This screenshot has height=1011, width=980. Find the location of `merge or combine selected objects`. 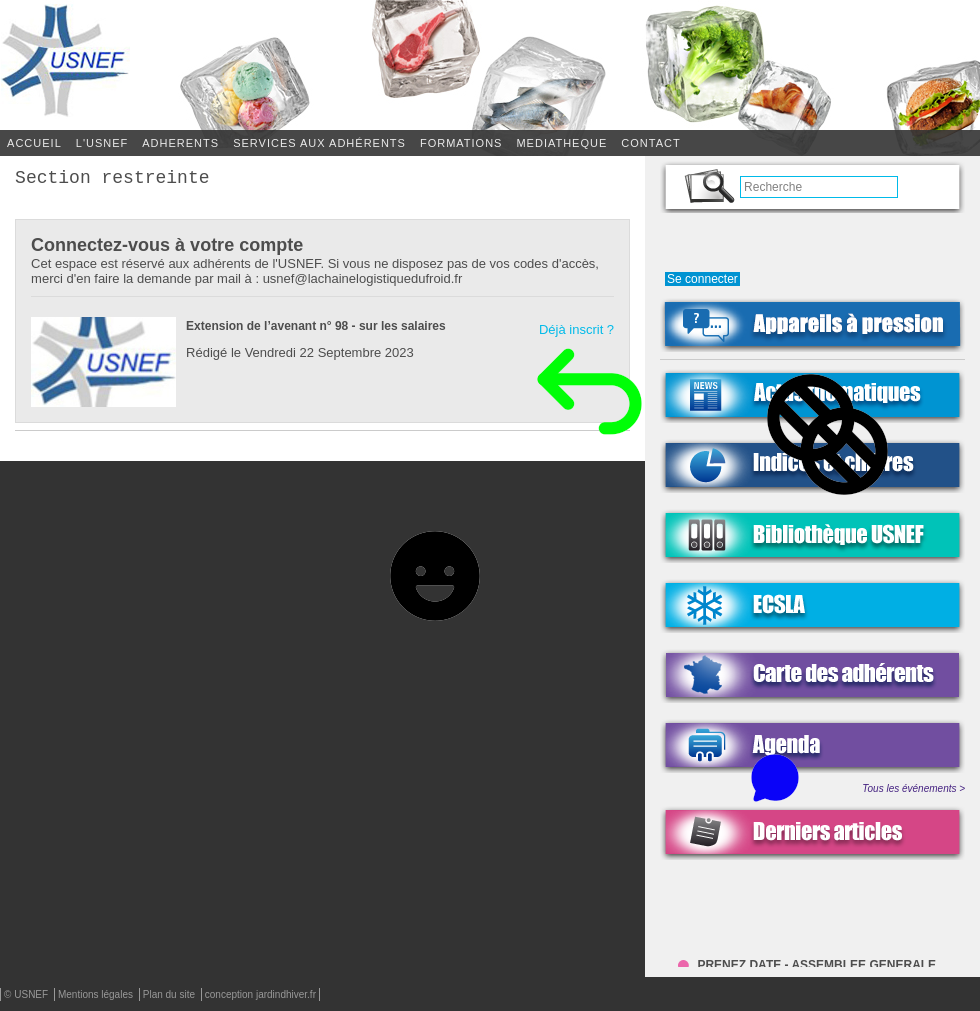

merge or combine selected objects is located at coordinates (827, 434).